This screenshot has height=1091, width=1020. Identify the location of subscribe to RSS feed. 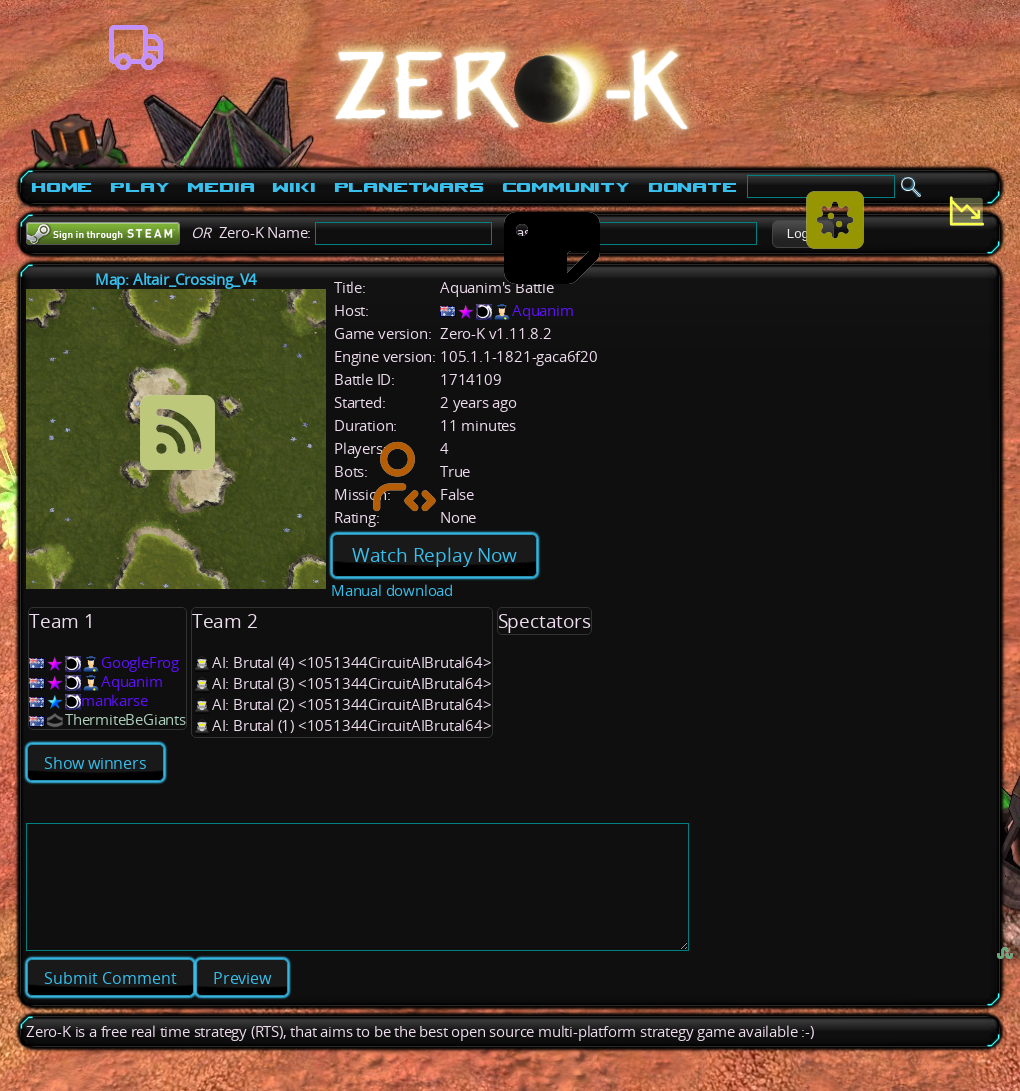
(177, 432).